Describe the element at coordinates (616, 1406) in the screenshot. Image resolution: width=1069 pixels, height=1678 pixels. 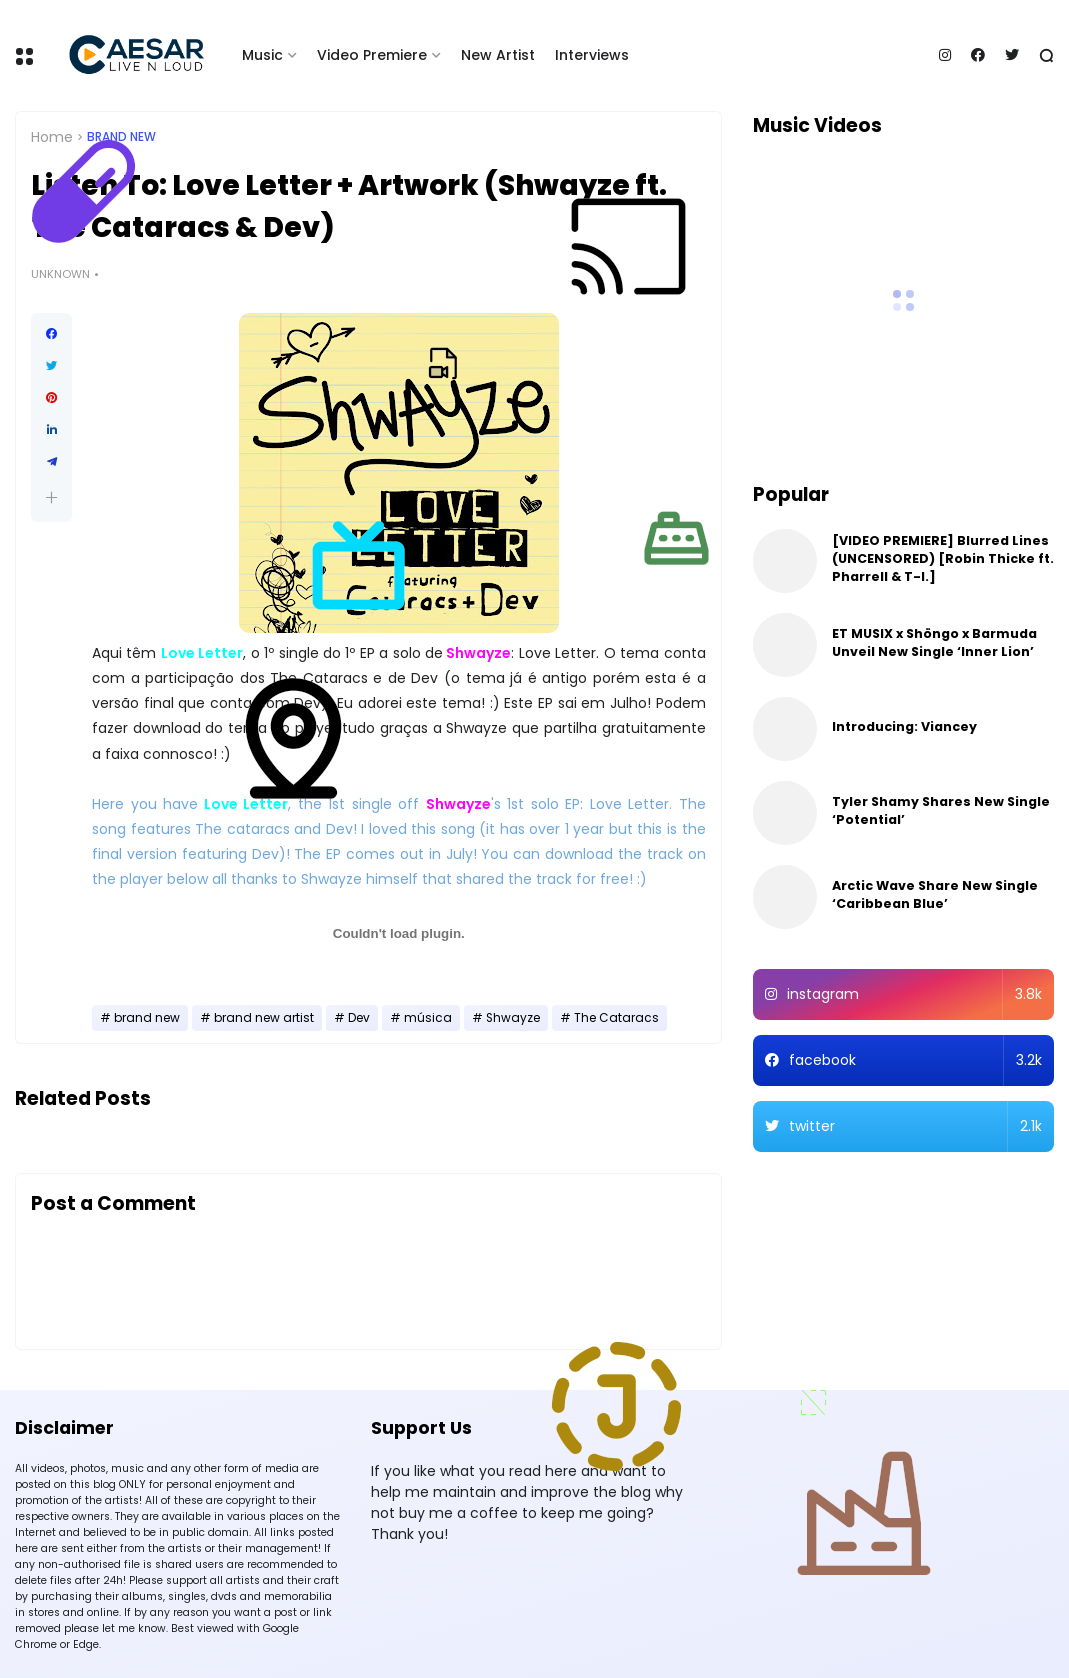
I see `indicates a pending or in-progress item labeled "J"` at that location.